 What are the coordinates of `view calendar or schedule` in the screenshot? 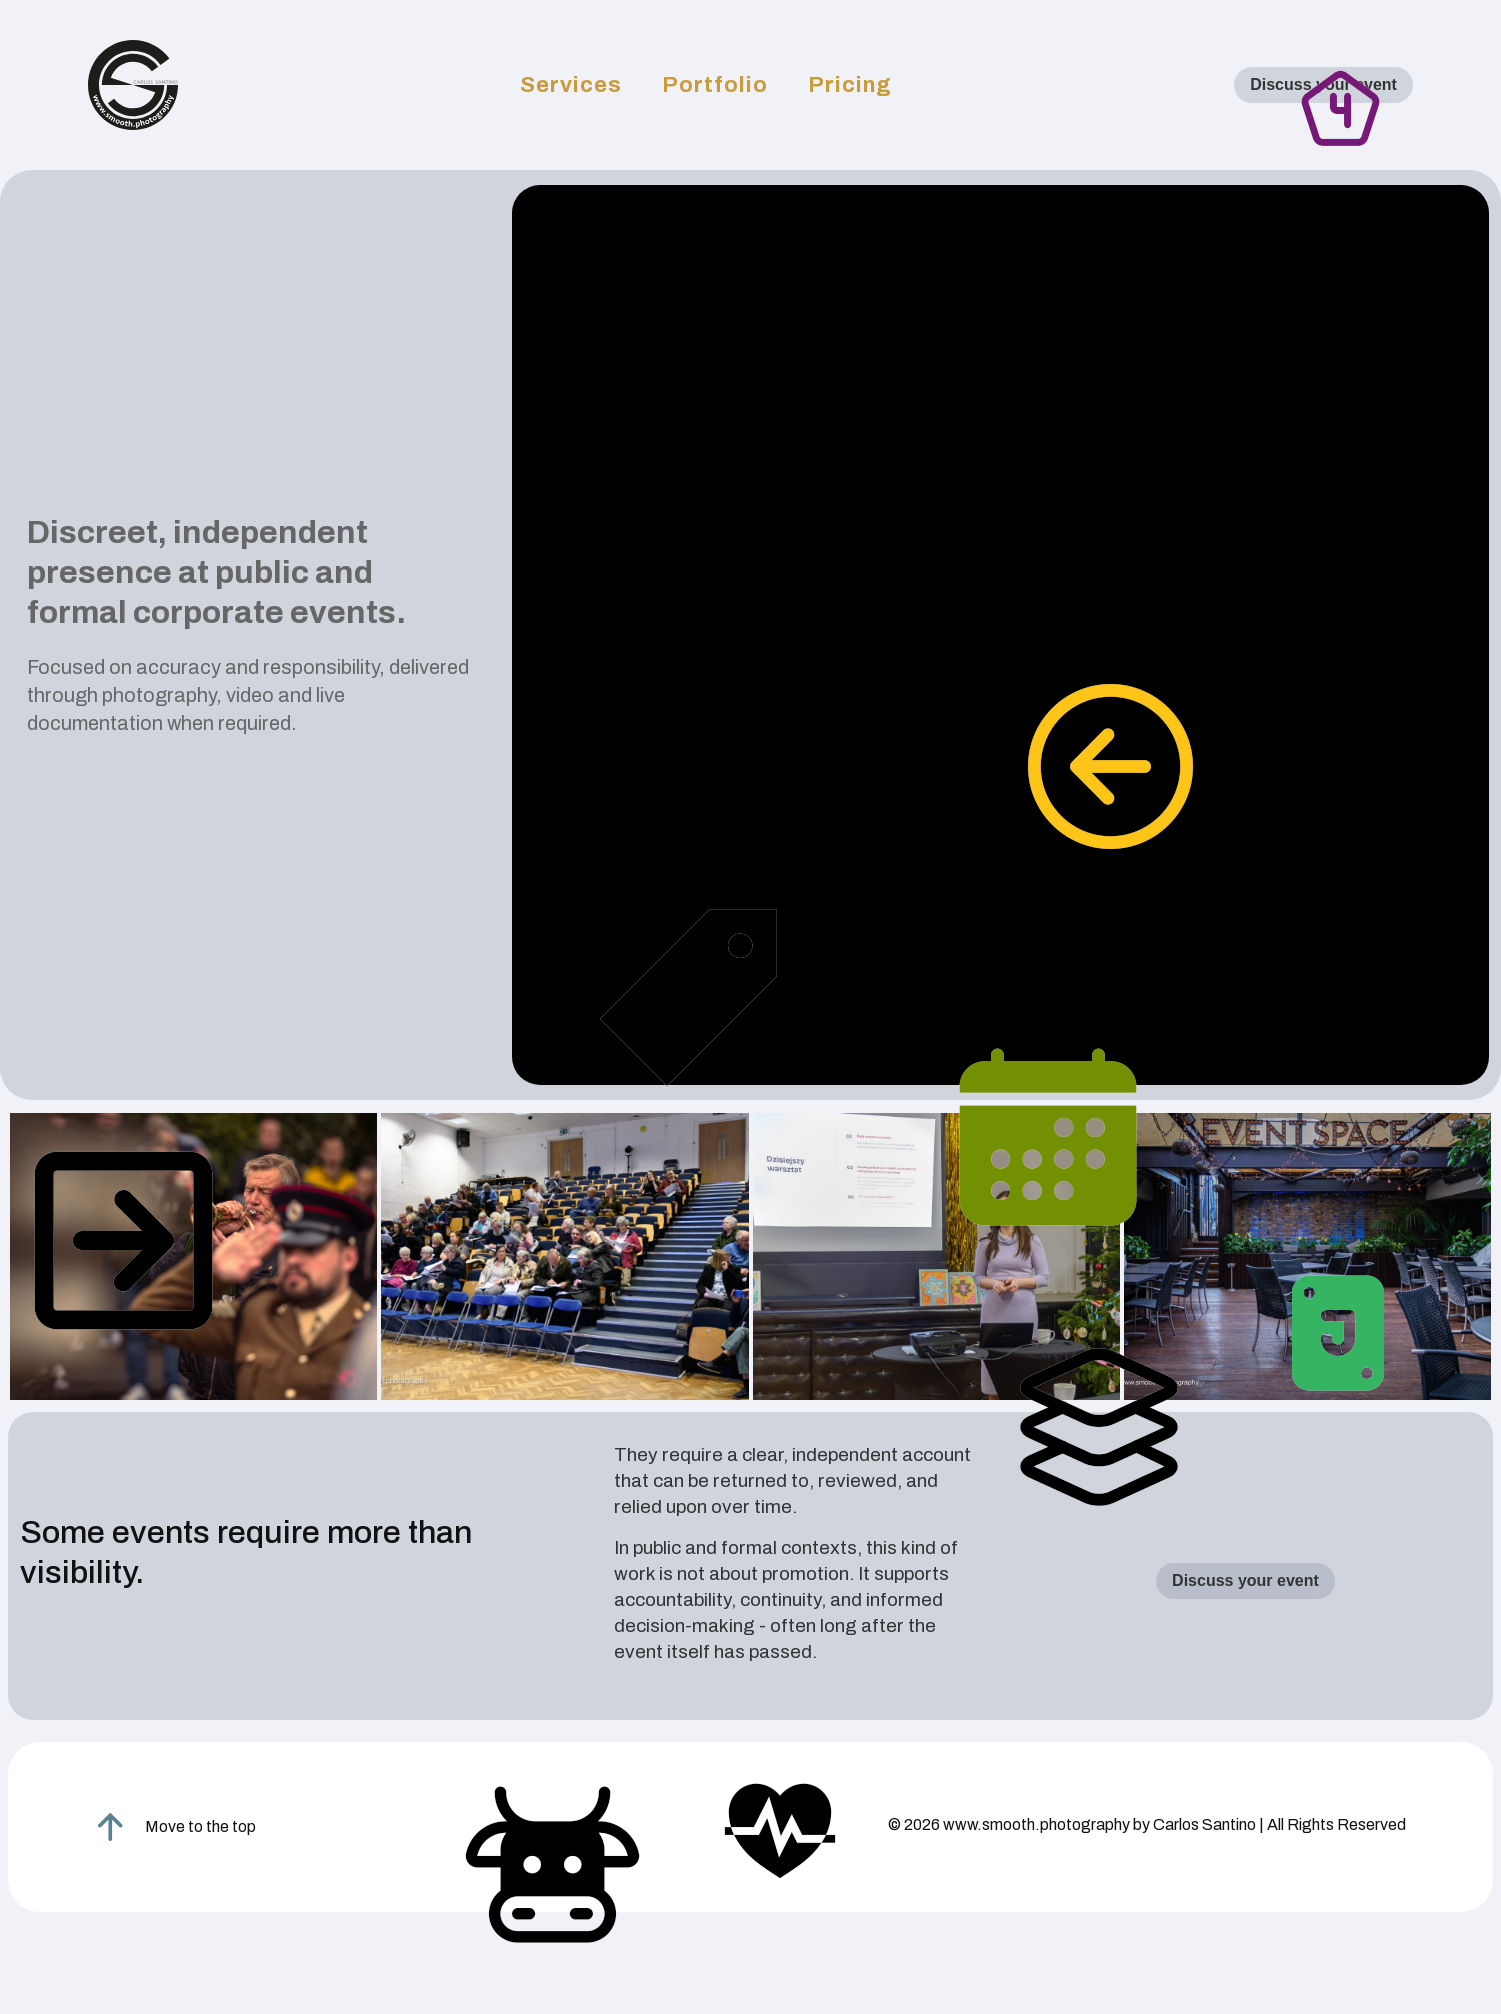 It's located at (1048, 1137).